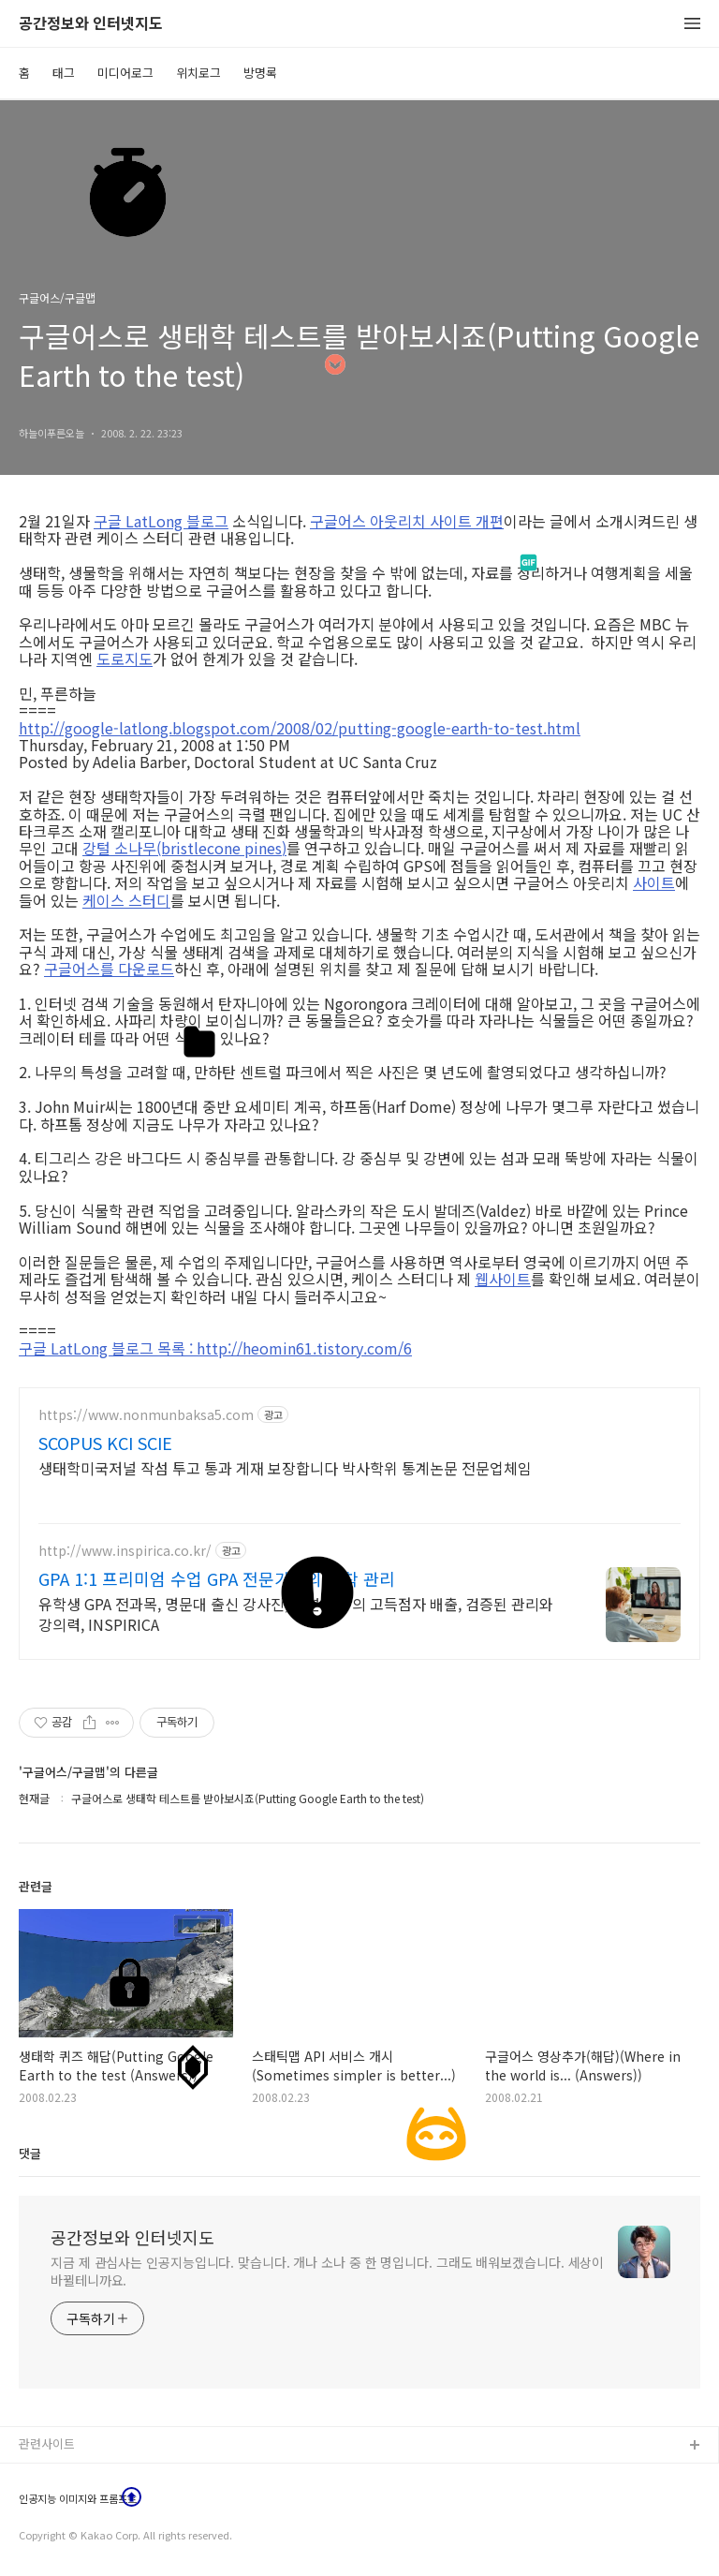  Describe the element at coordinates (129, 1982) in the screenshot. I see `indicates a locked or private channel` at that location.